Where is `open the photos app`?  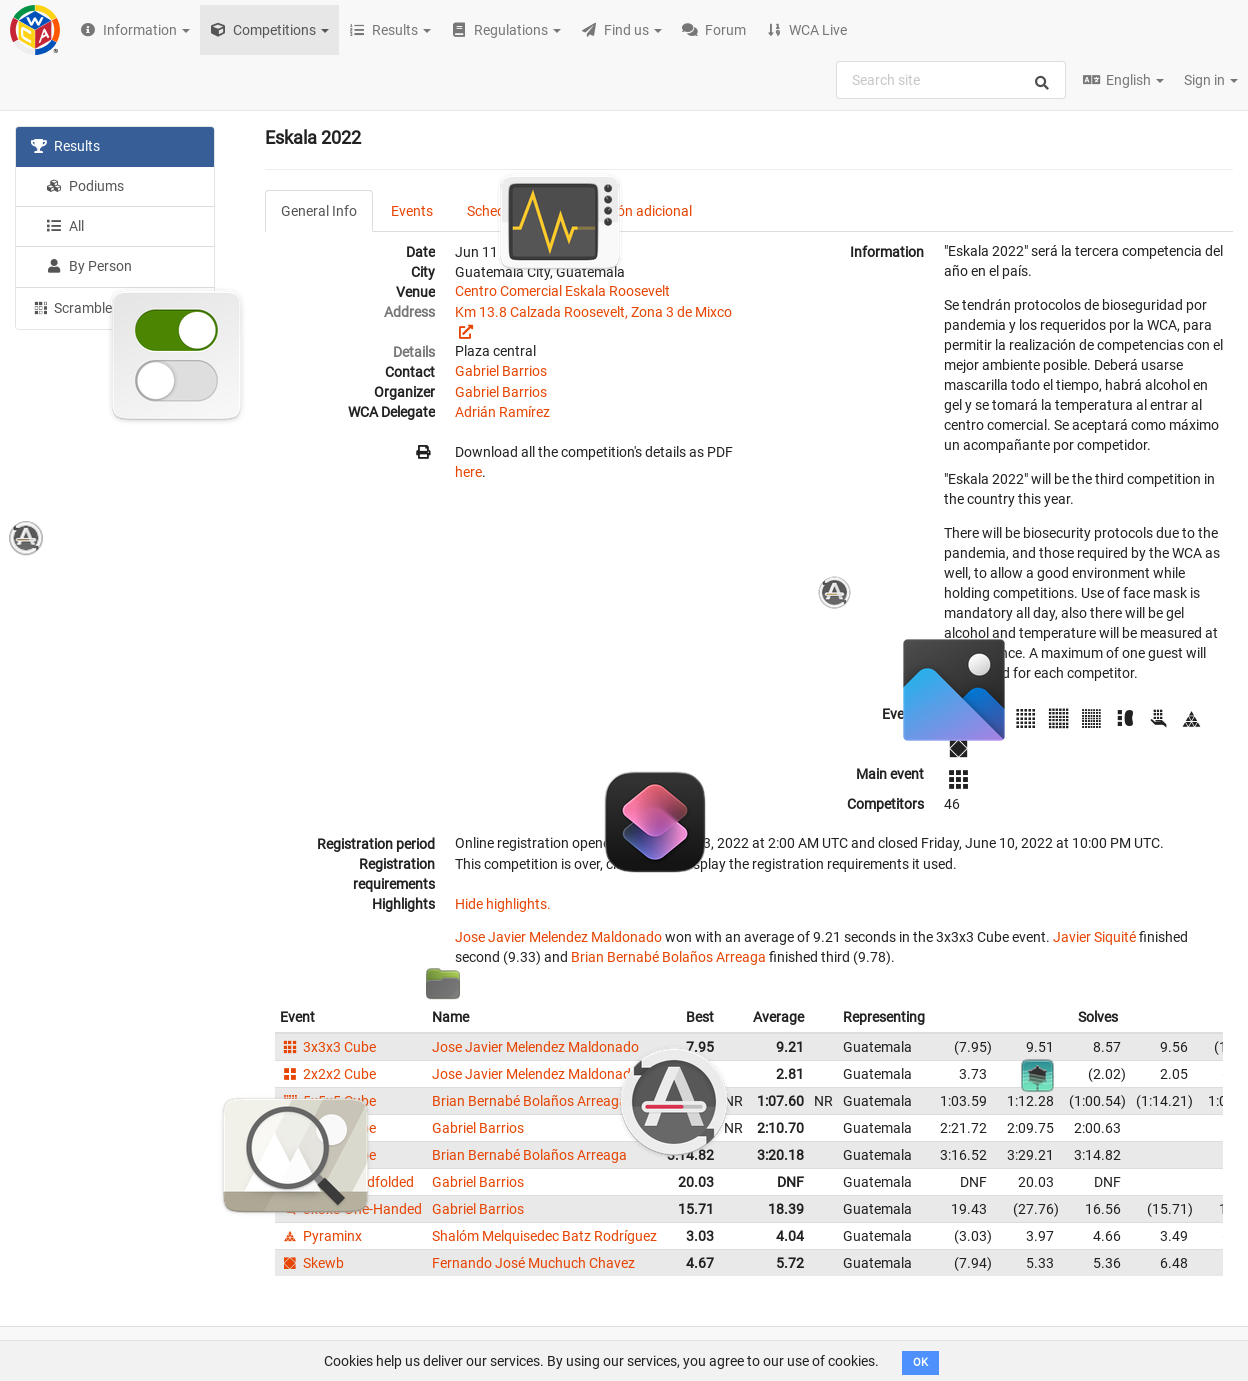 open the photos app is located at coordinates (954, 690).